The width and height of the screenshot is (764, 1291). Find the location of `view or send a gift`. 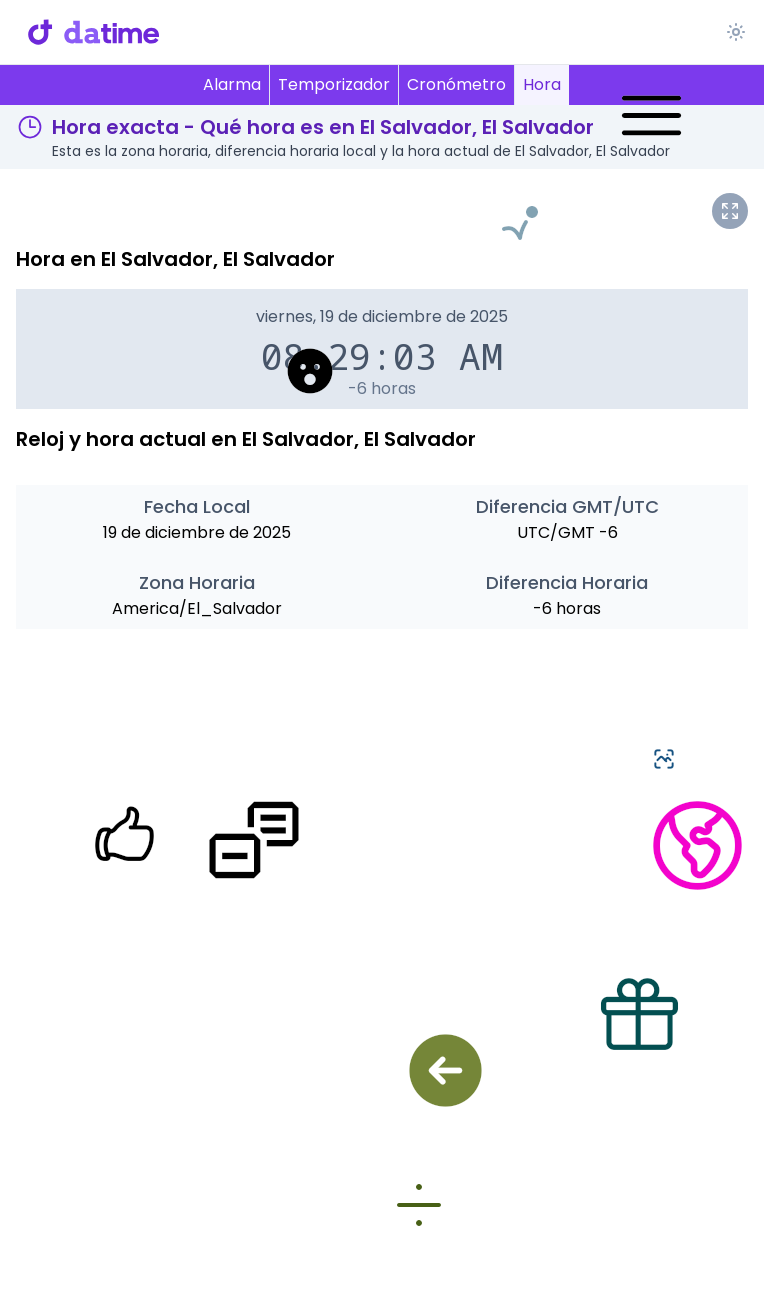

view or send a gift is located at coordinates (639, 1014).